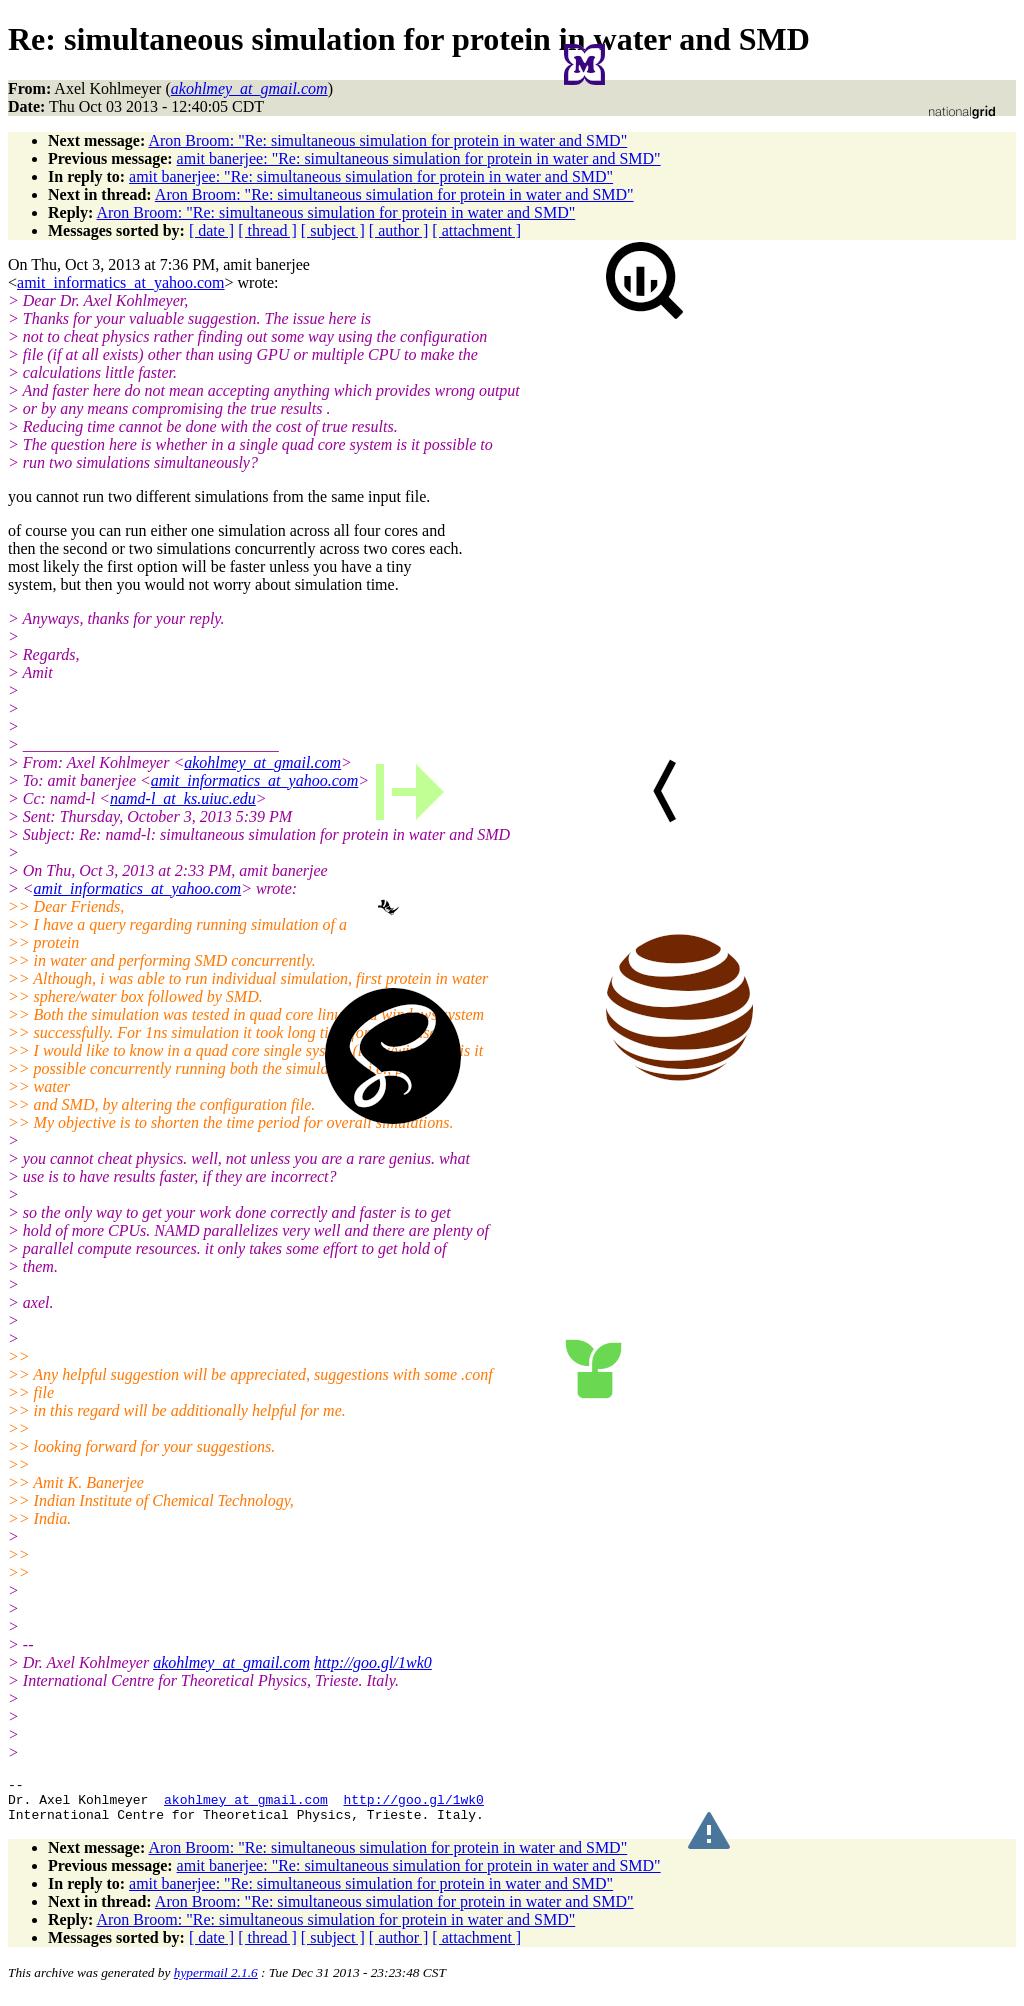 The width and height of the screenshot is (1024, 2006). Describe the element at coordinates (595, 1369) in the screenshot. I see `access plant care or gardening features` at that location.